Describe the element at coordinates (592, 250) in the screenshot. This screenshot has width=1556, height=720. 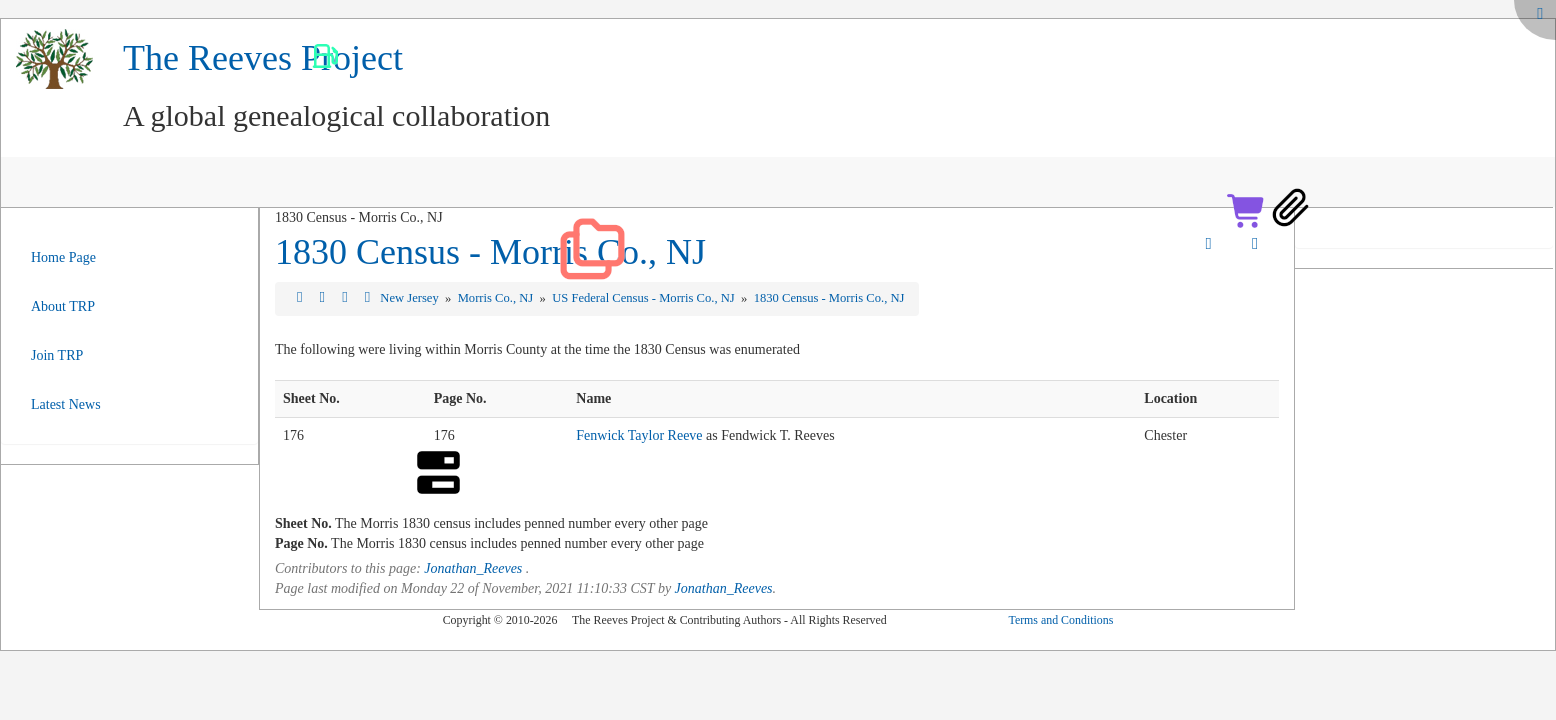
I see `browse all folders` at that location.